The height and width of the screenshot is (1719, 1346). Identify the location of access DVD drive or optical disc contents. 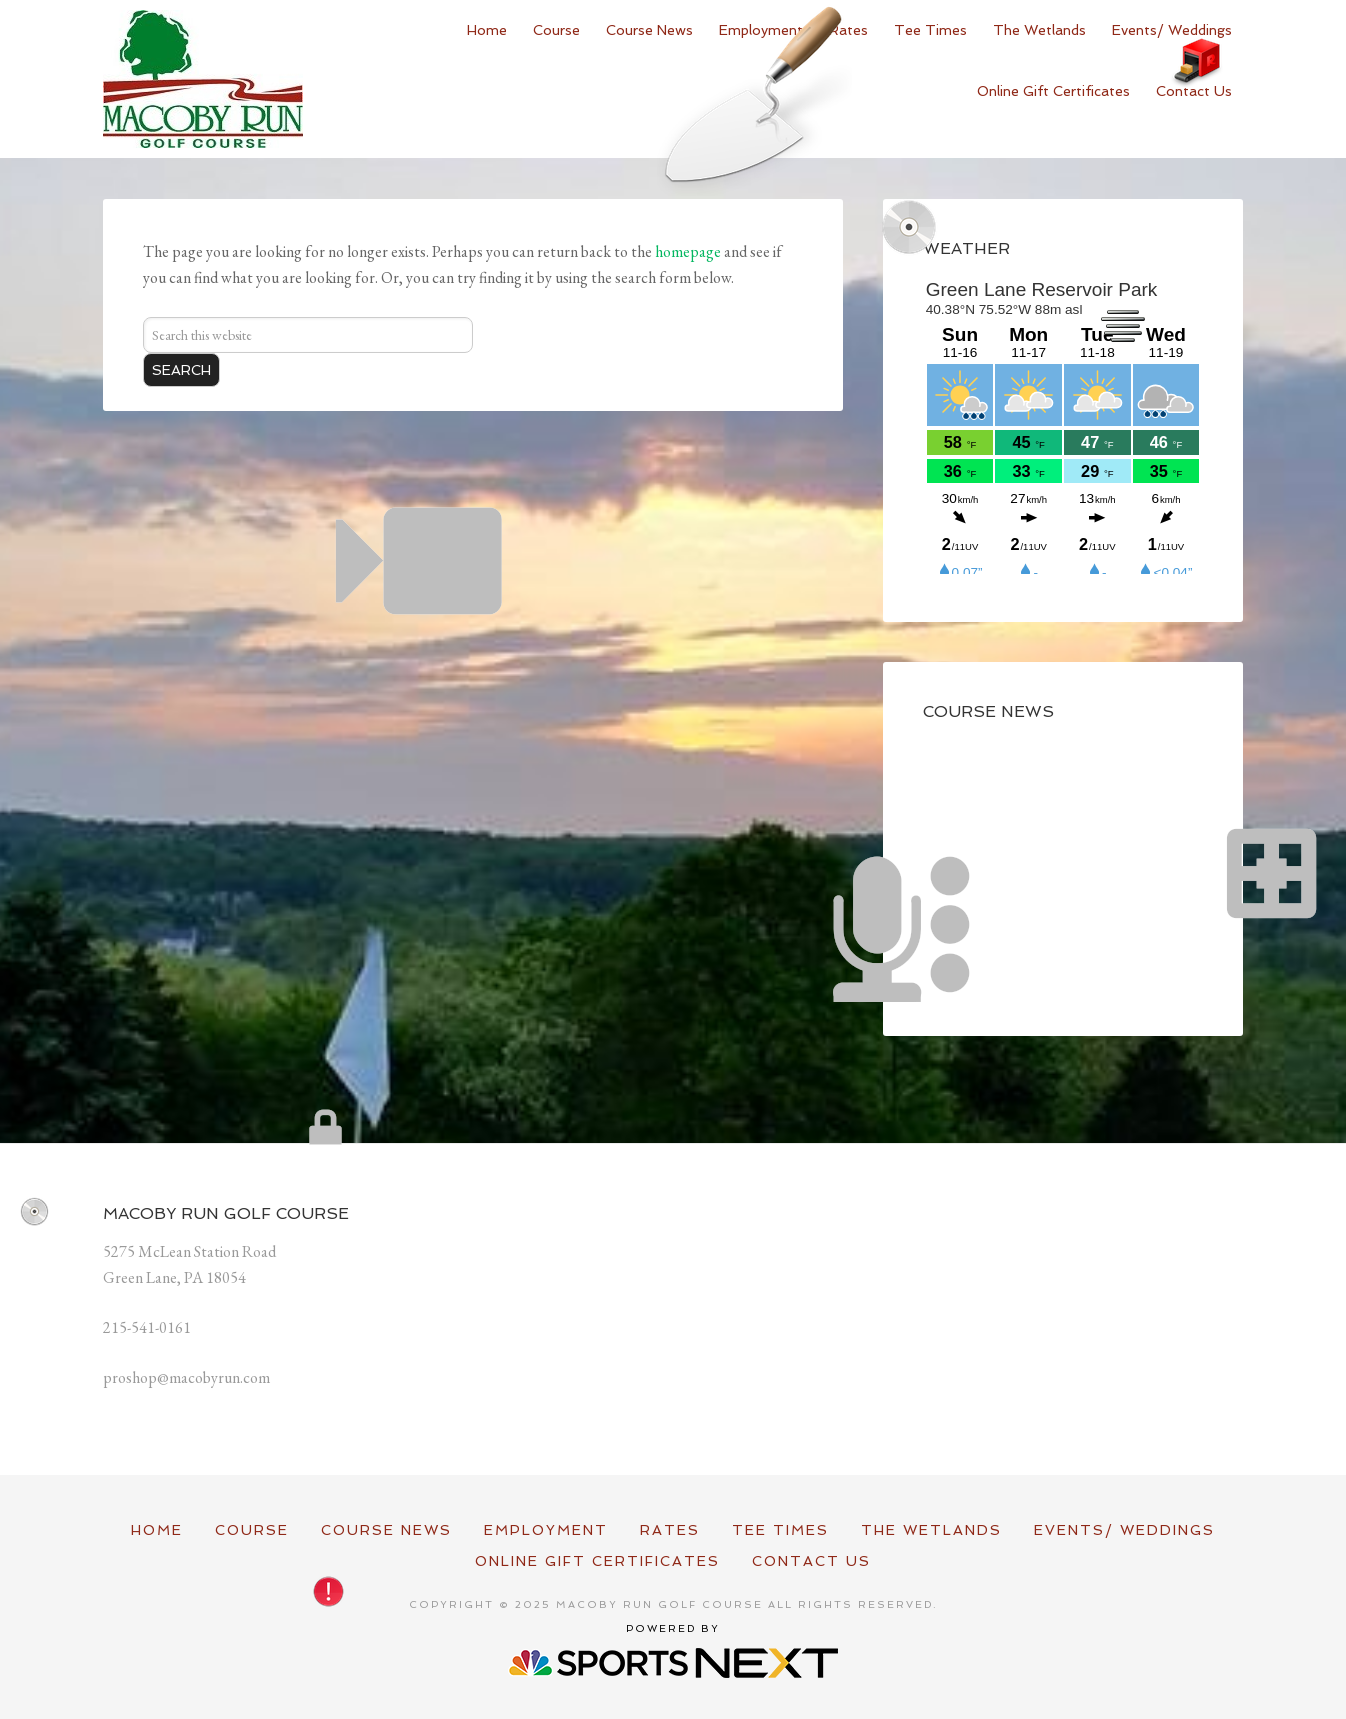
(909, 227).